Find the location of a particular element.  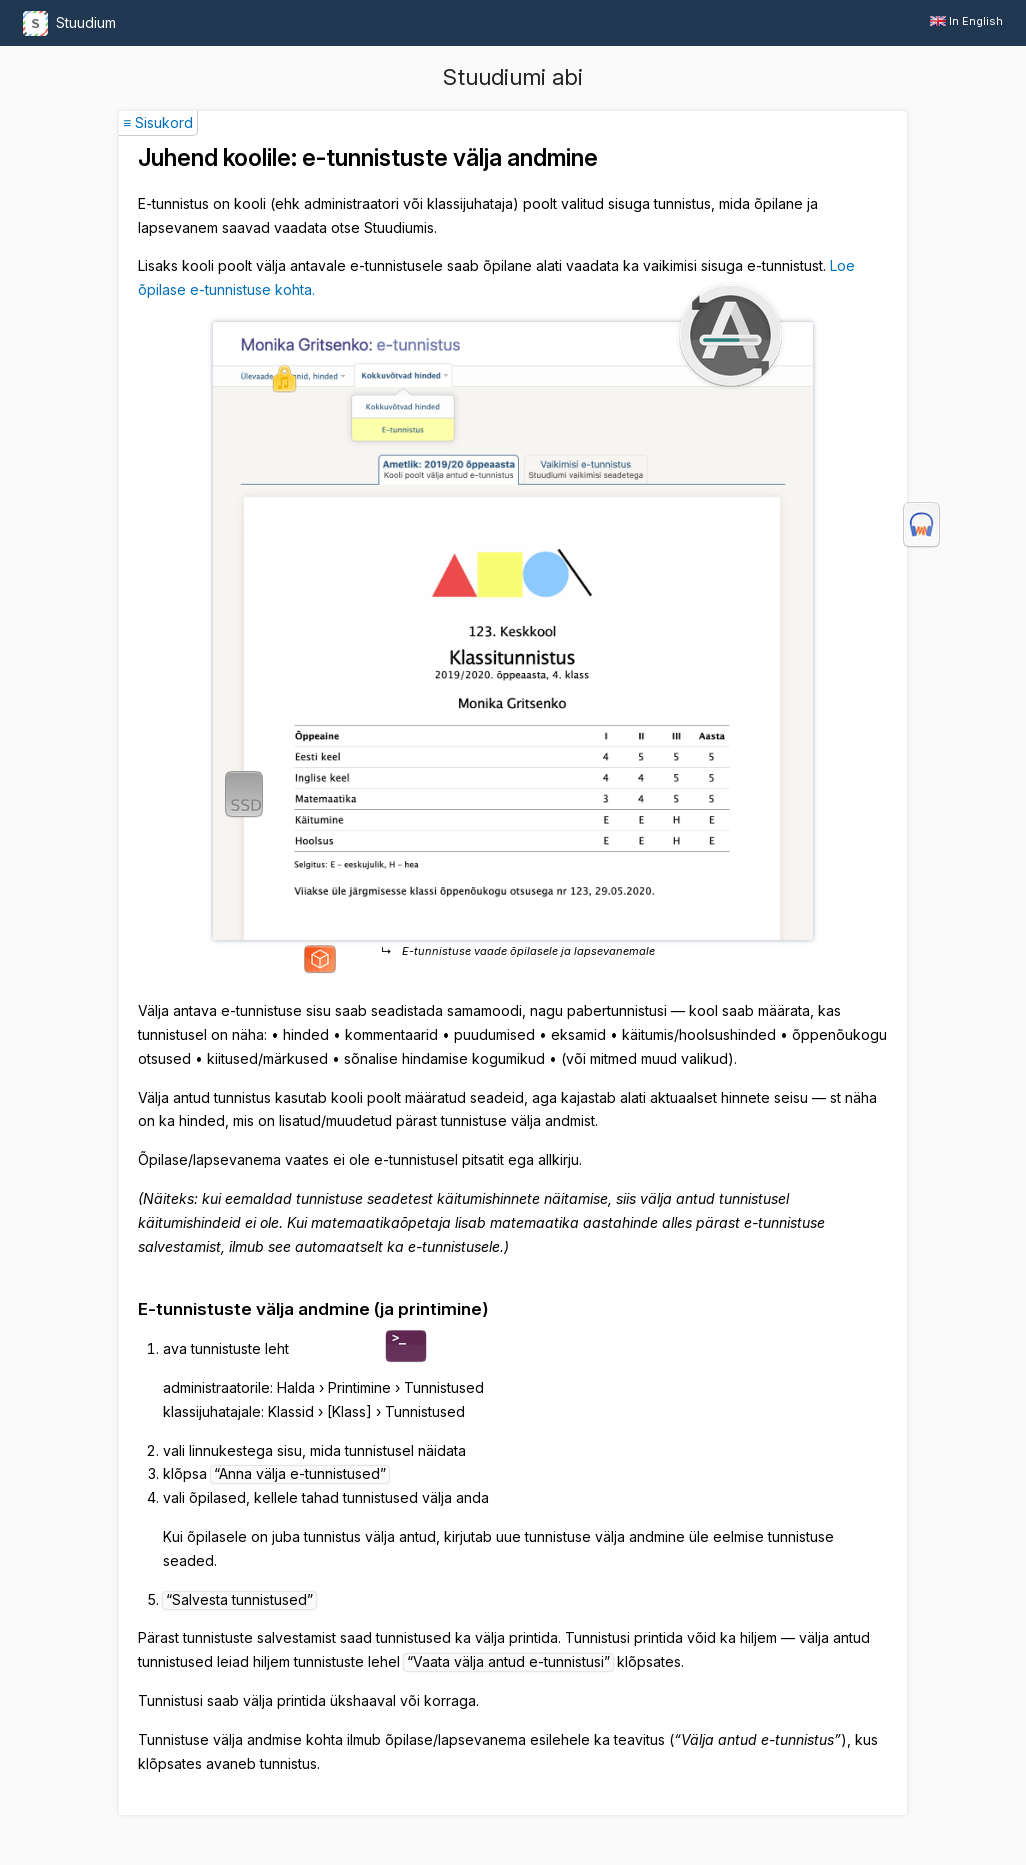

open the terminal application is located at coordinates (406, 1346).